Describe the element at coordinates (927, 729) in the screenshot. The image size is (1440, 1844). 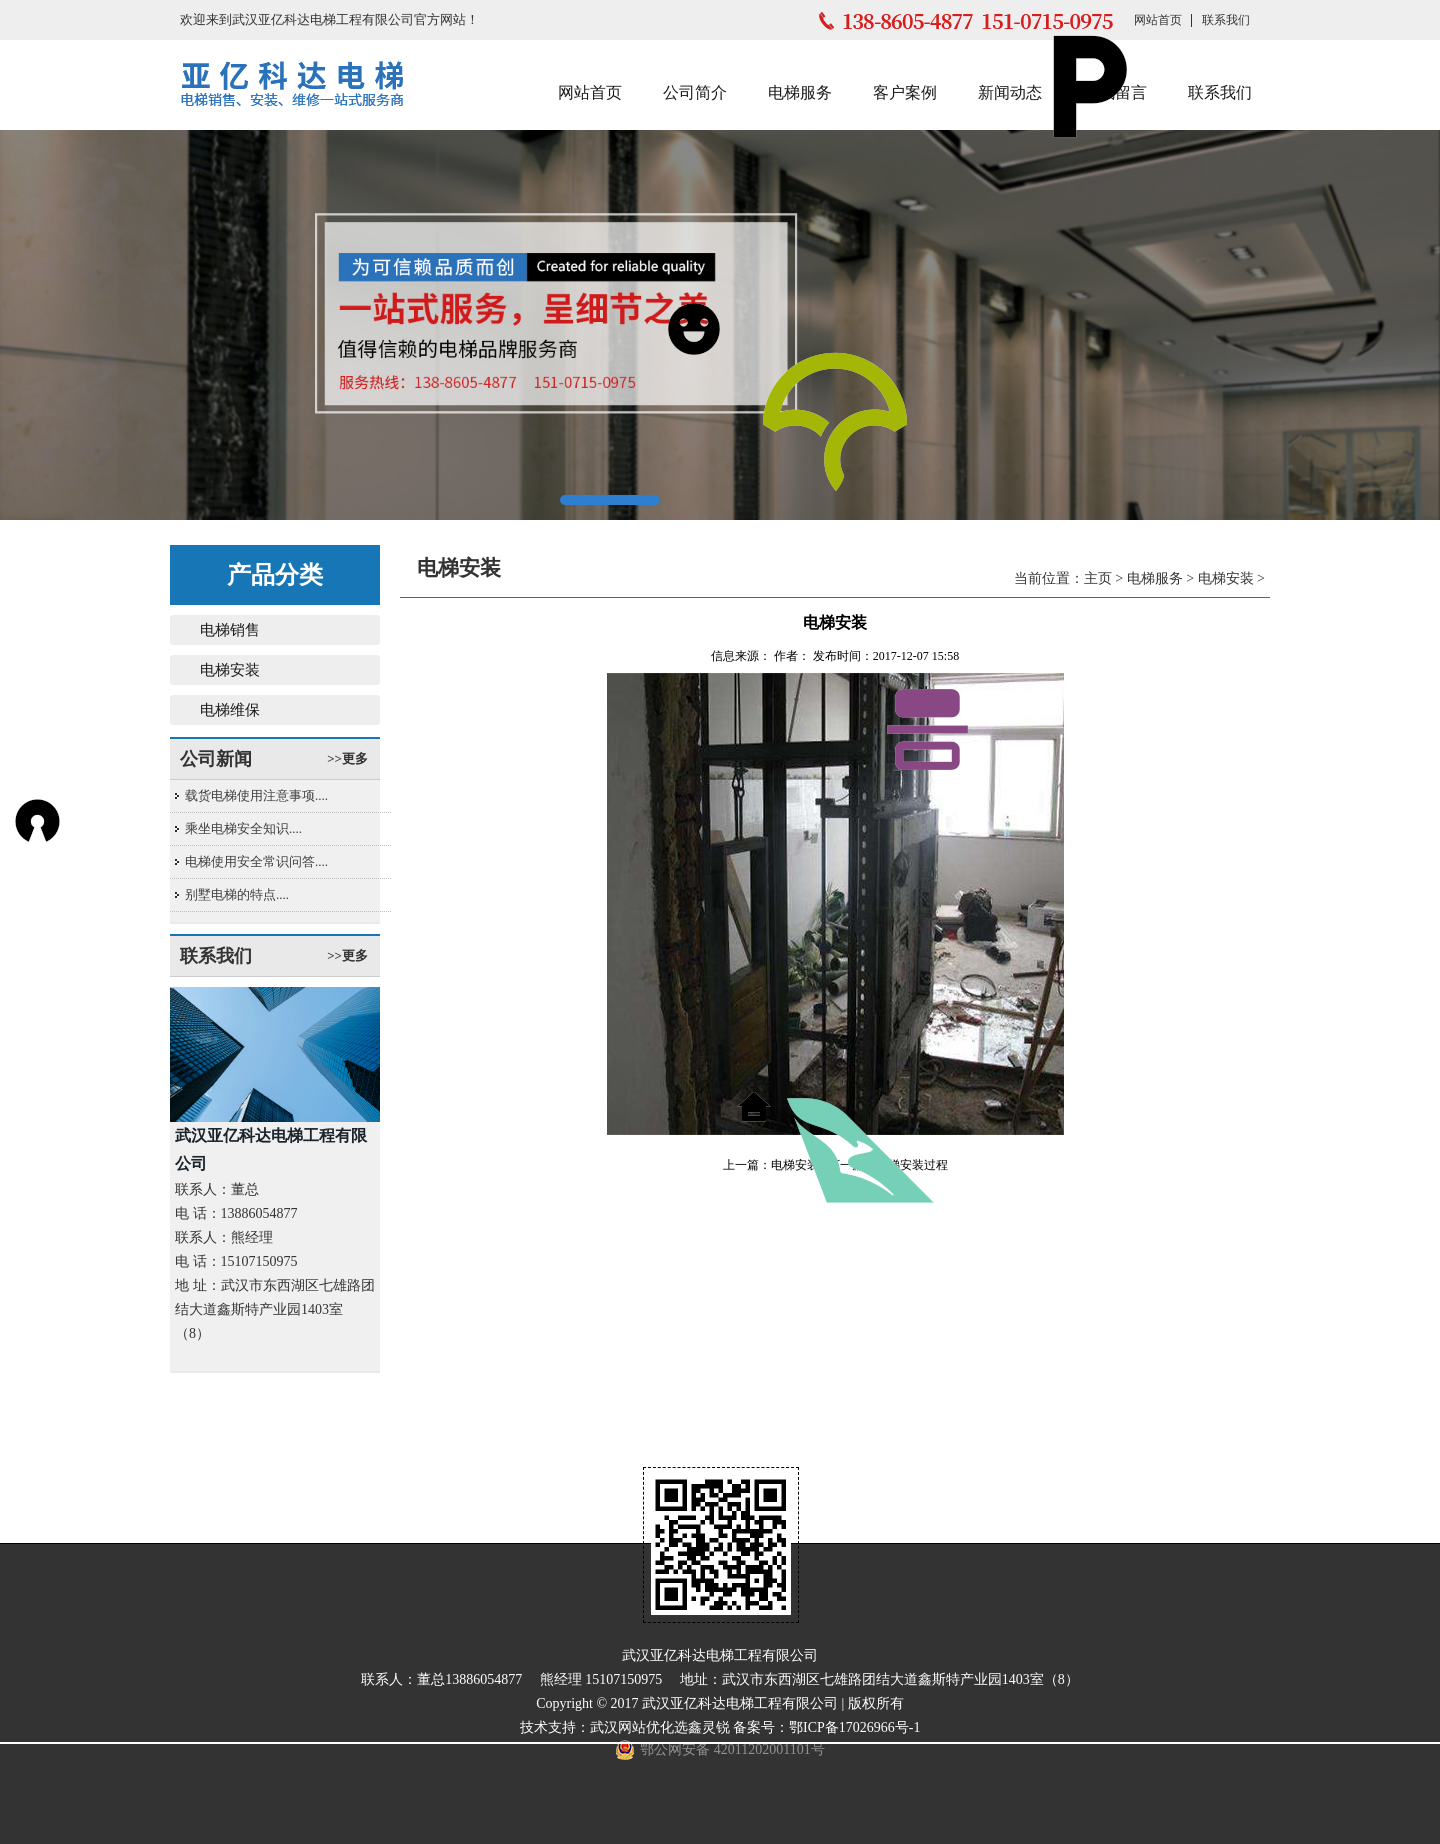
I see `flip content vertically` at that location.